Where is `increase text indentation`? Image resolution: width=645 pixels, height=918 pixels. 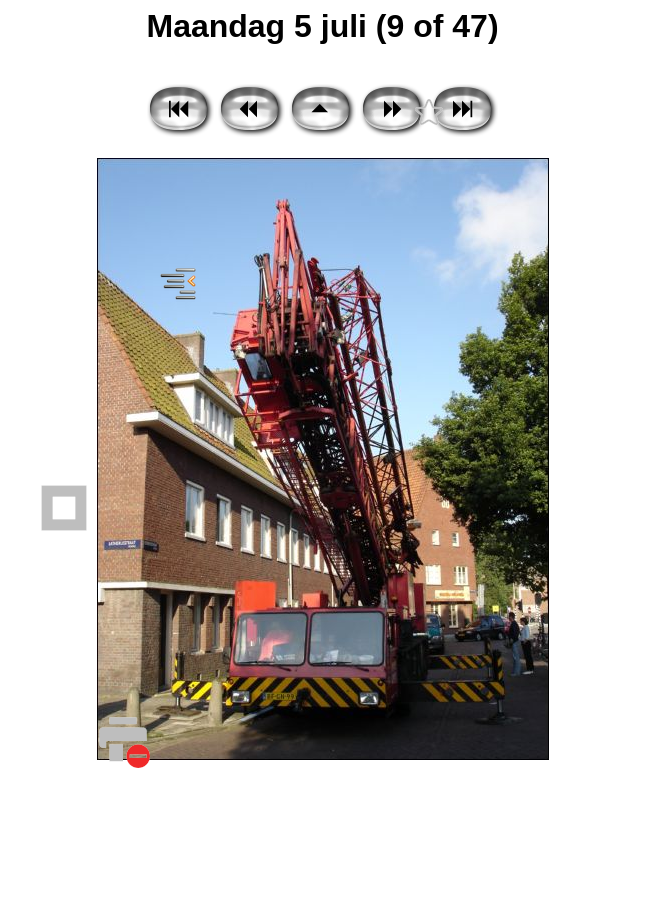
increase text indentation is located at coordinates (178, 285).